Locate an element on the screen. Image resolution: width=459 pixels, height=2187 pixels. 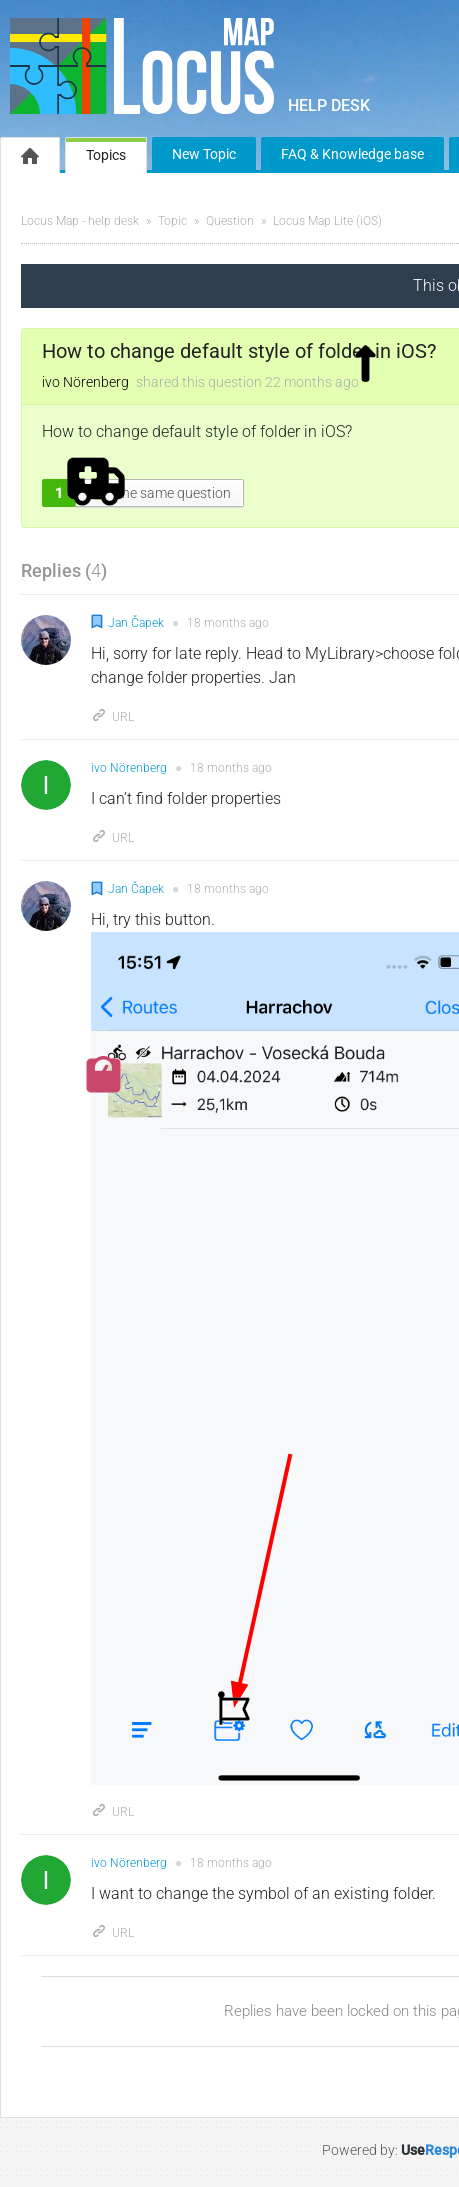
view weight or mass measurement is located at coordinates (103, 1075).